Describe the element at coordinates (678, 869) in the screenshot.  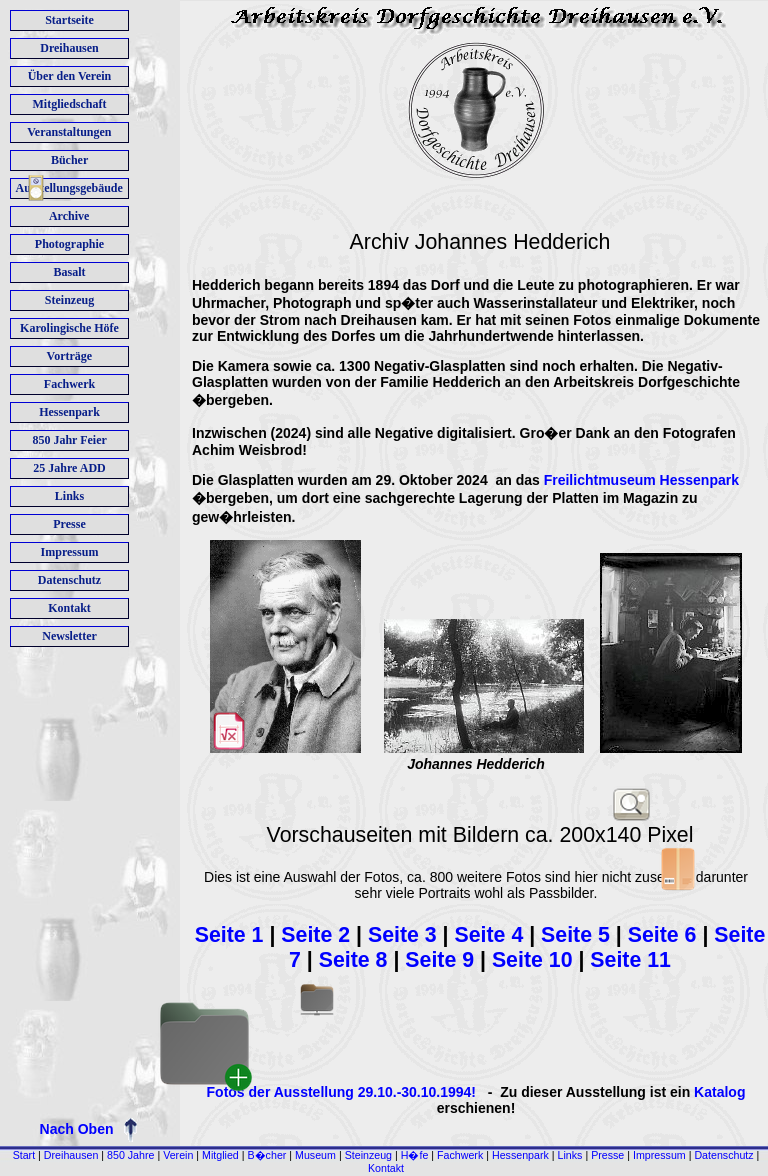
I see `a compressed archive or package file` at that location.